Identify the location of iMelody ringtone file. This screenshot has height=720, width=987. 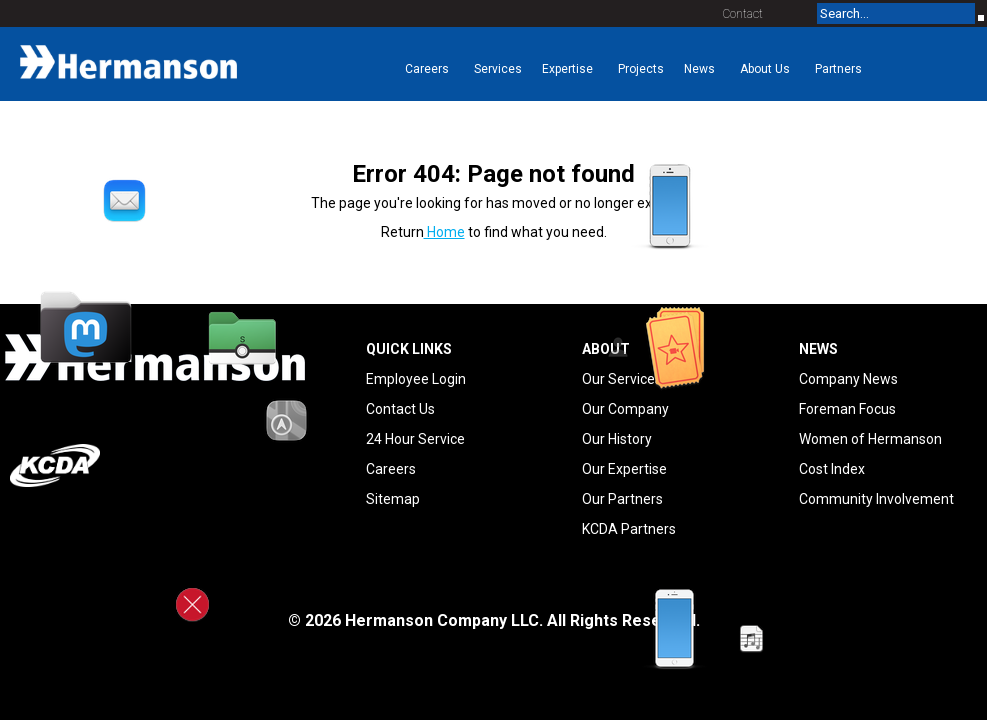
(751, 638).